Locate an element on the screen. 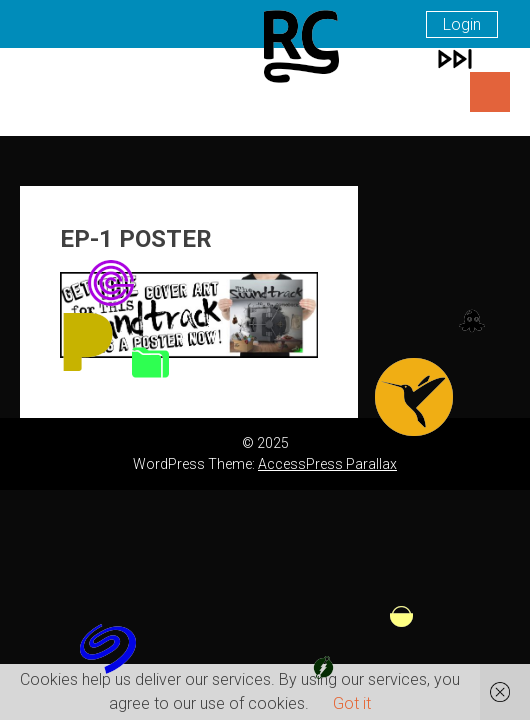 This screenshot has height=720, width=530. skip to the end of the current track is located at coordinates (455, 59).